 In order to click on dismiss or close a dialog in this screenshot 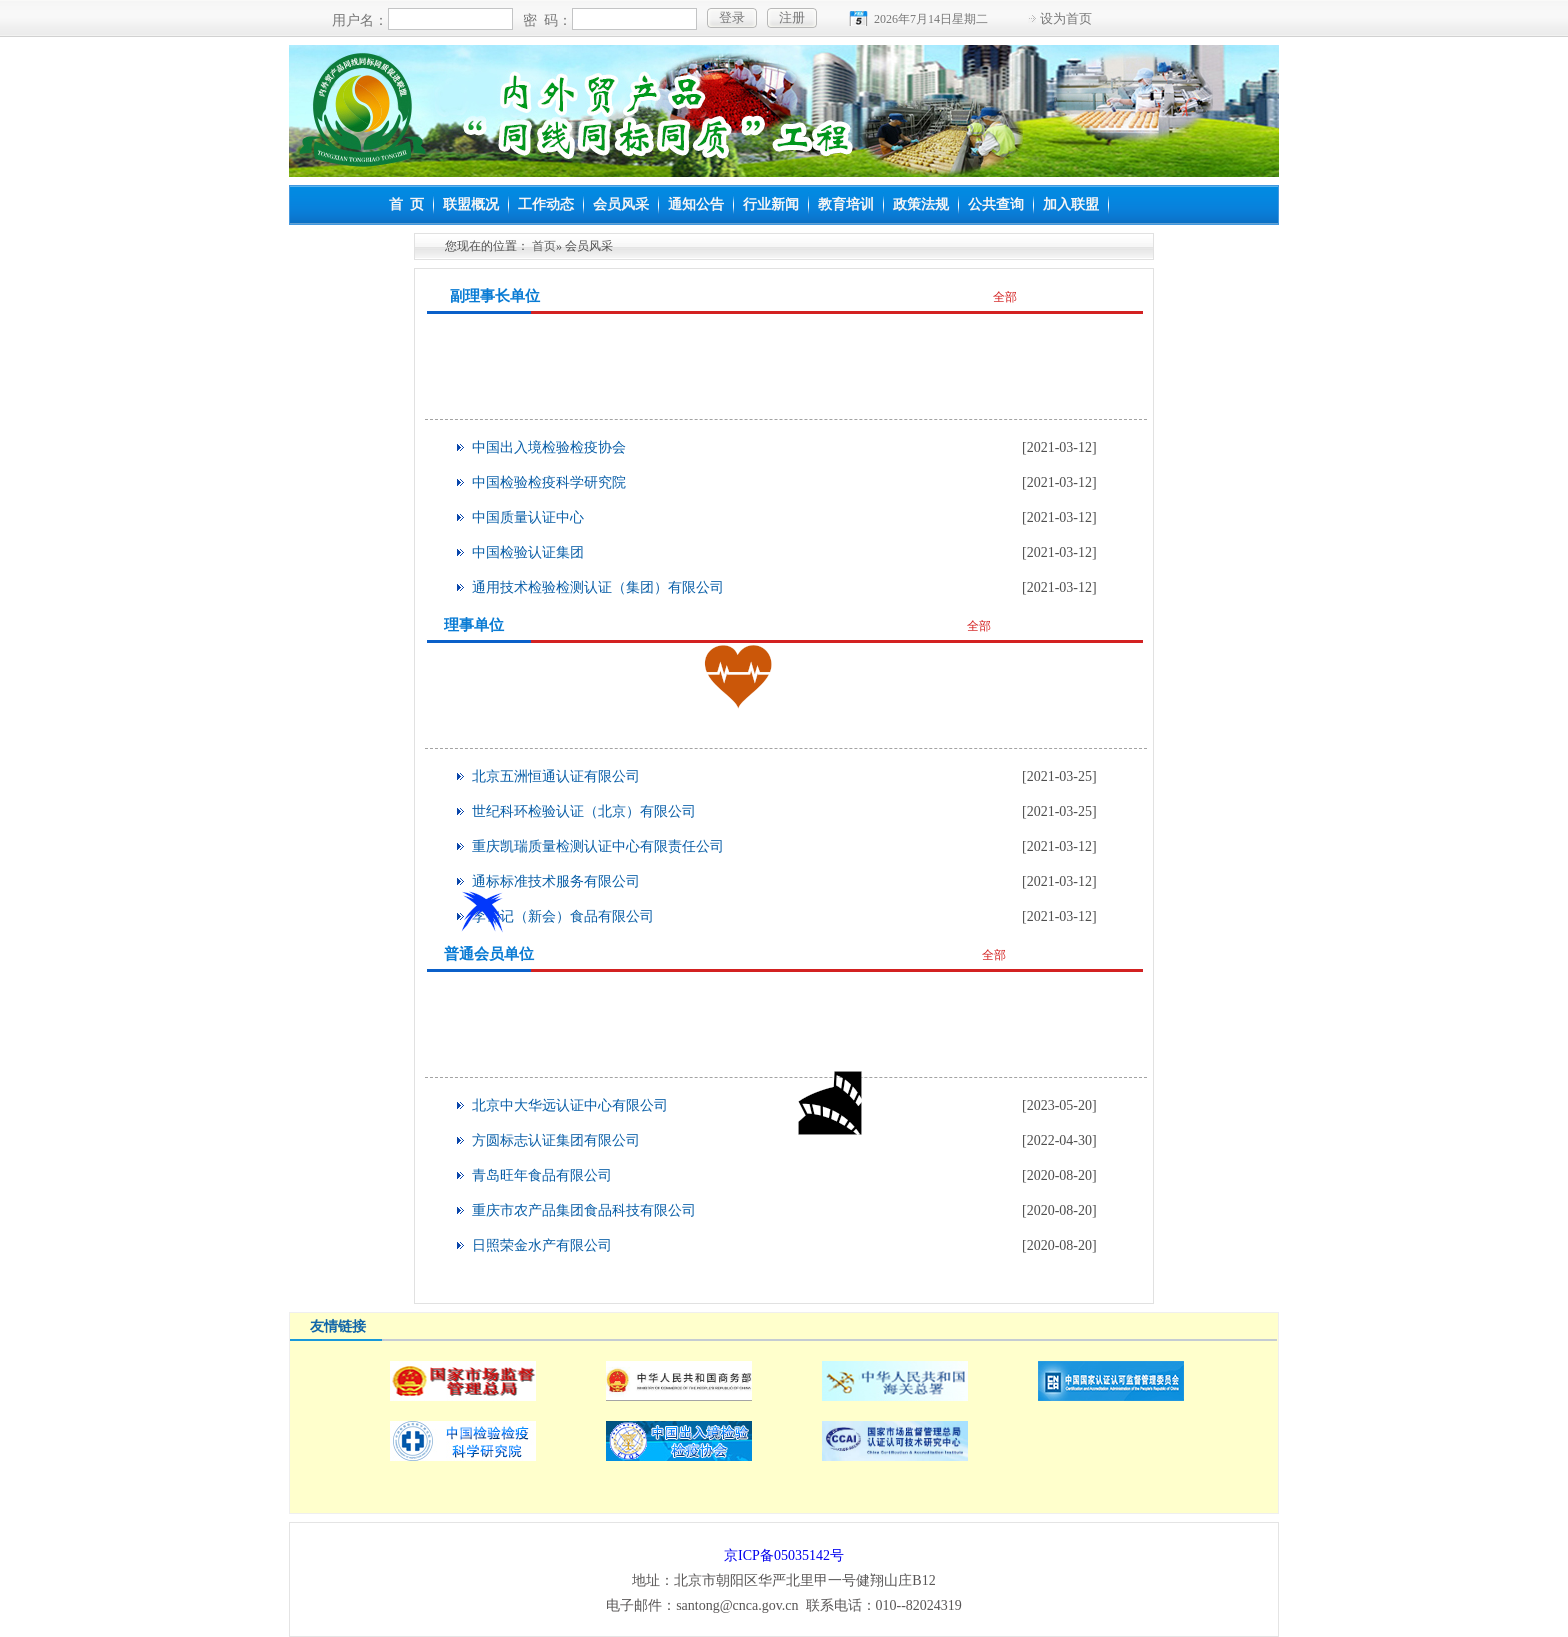, I will do `click(482, 912)`.